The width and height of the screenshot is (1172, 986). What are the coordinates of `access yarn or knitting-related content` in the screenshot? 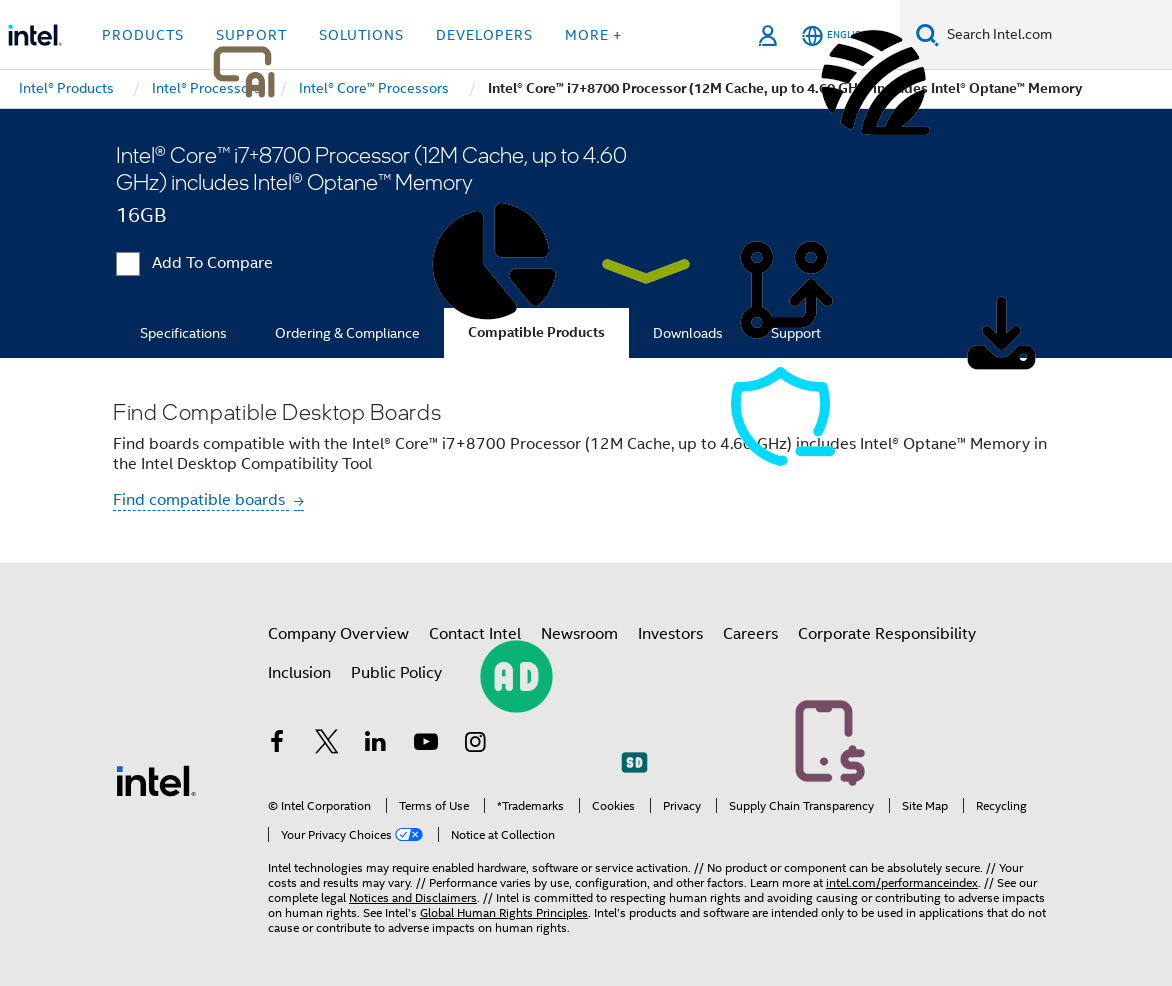 It's located at (873, 82).